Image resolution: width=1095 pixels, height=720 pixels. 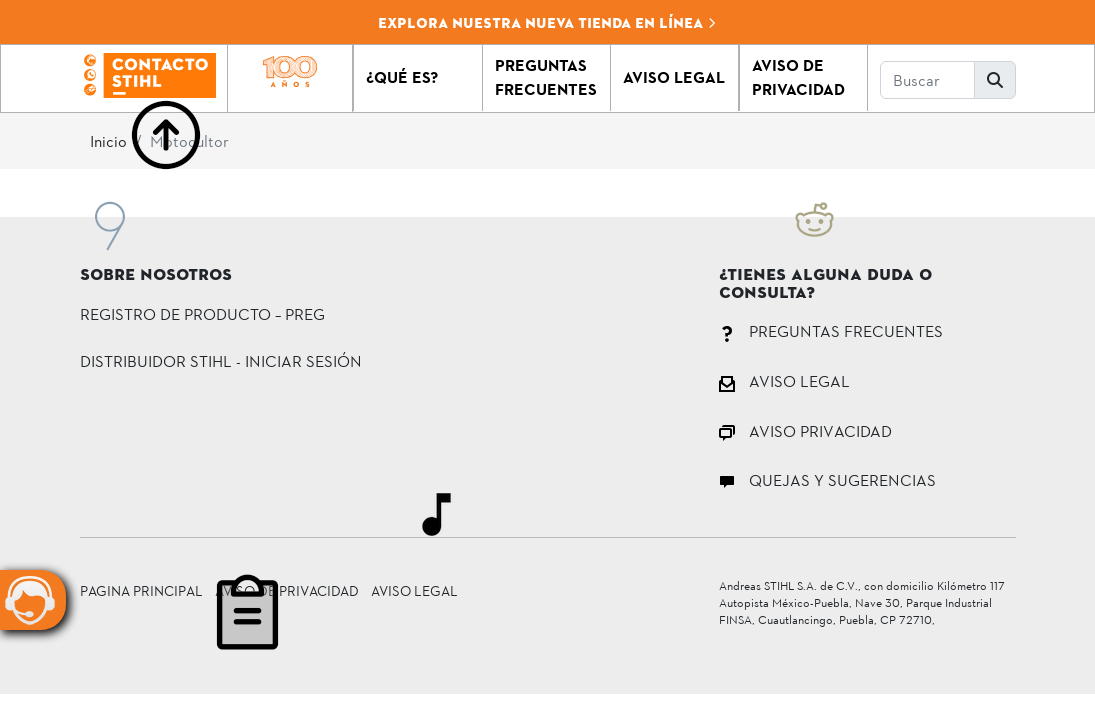 I want to click on indicates the number nine in a list or sequence, so click(x=110, y=226).